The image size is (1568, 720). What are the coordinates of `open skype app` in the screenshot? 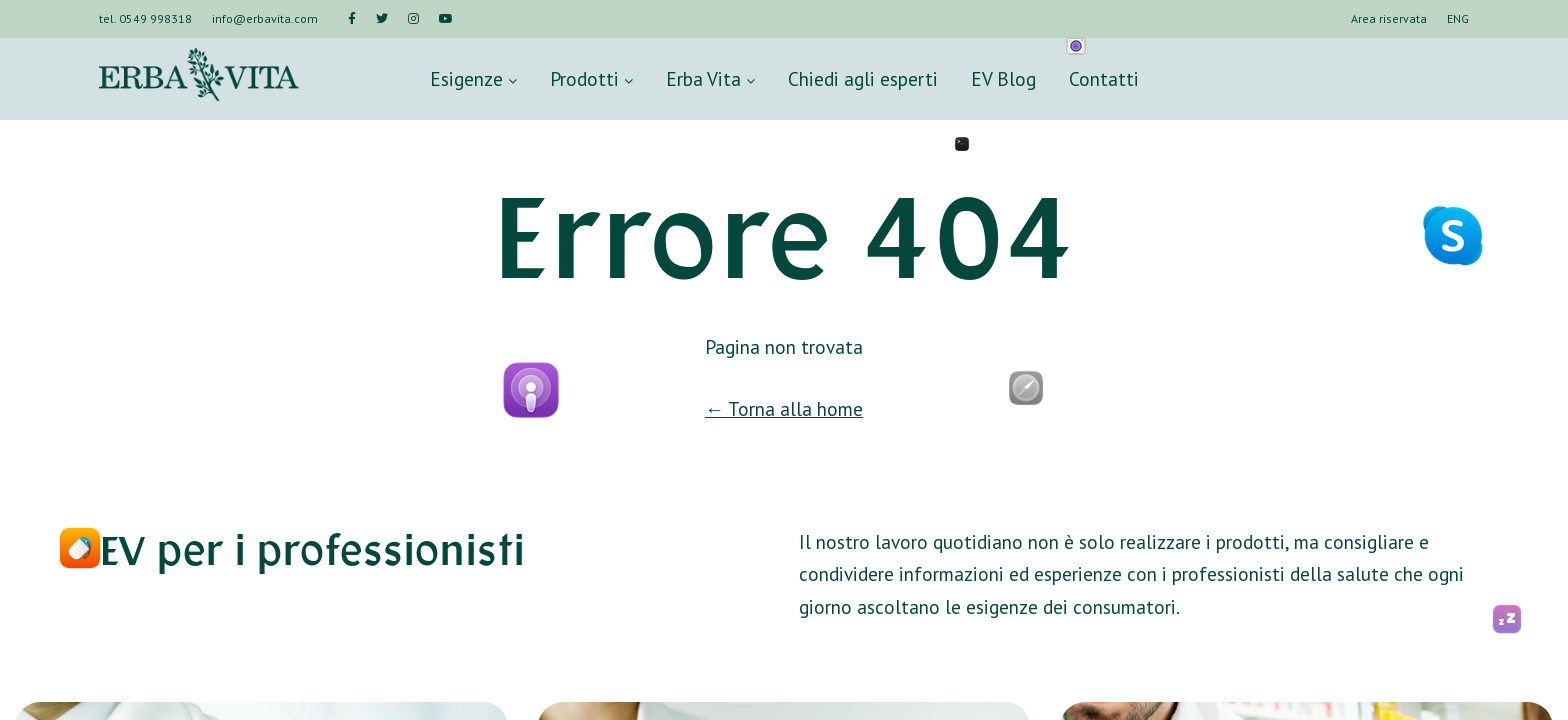 It's located at (1452, 235).